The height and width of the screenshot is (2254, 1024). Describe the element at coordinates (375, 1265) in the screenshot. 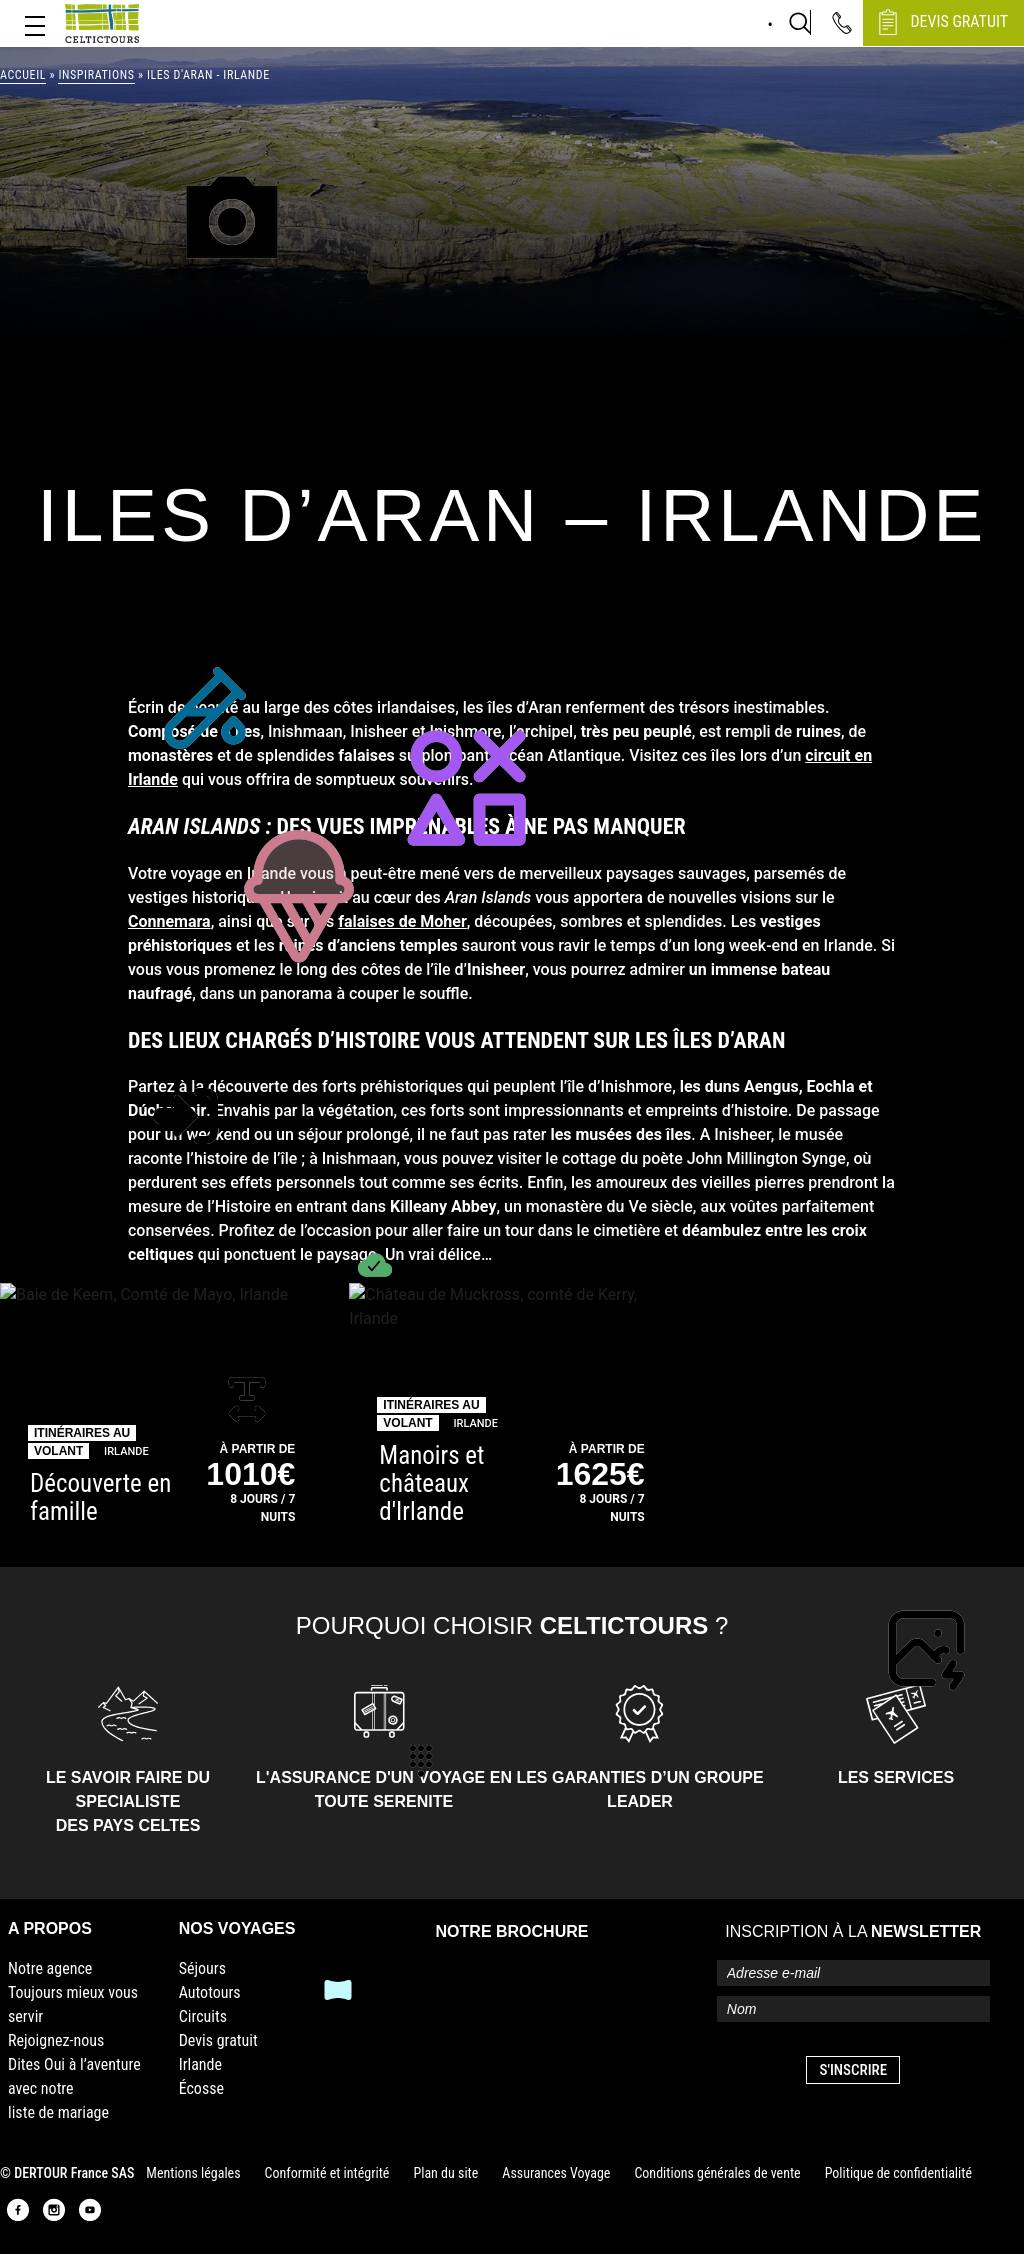

I see `file successfully uploaded to cloud storage` at that location.